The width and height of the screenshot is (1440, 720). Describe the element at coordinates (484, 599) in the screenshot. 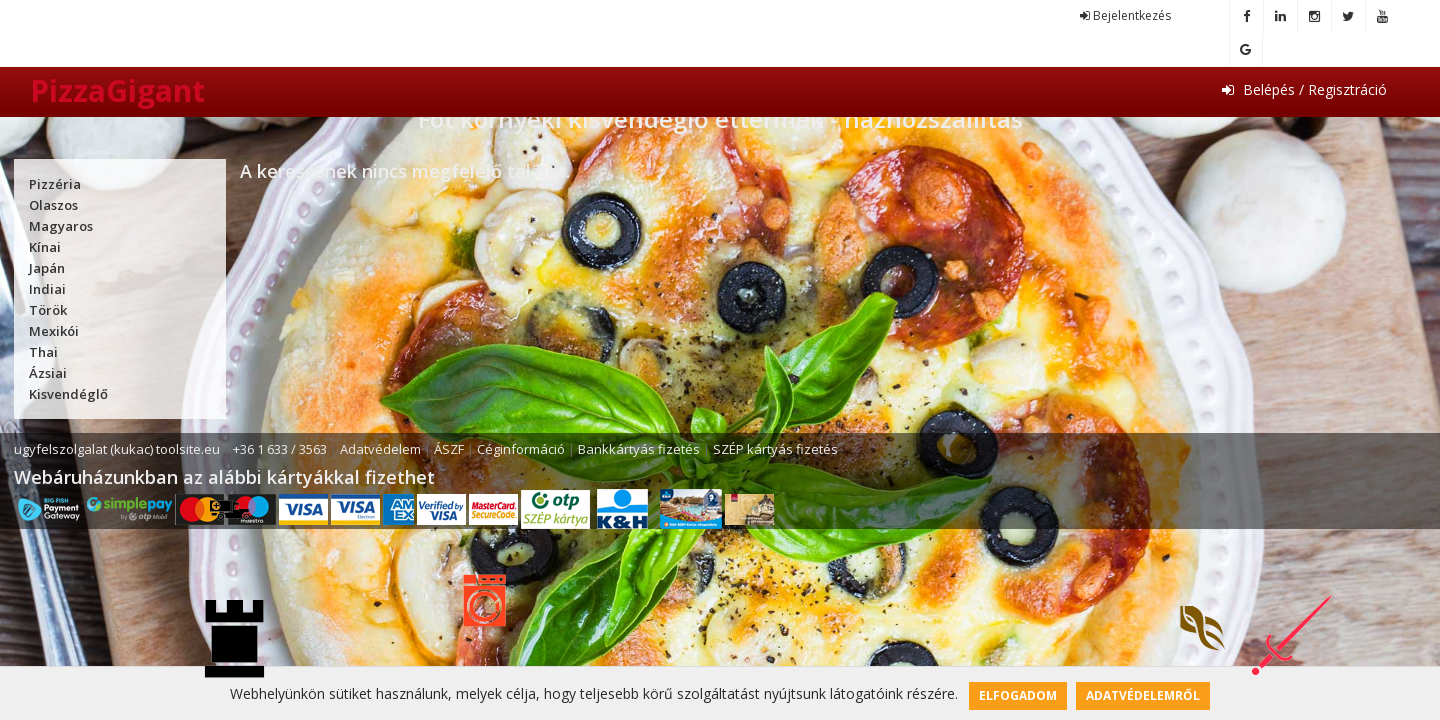

I see `access laundry or appliance controls` at that location.